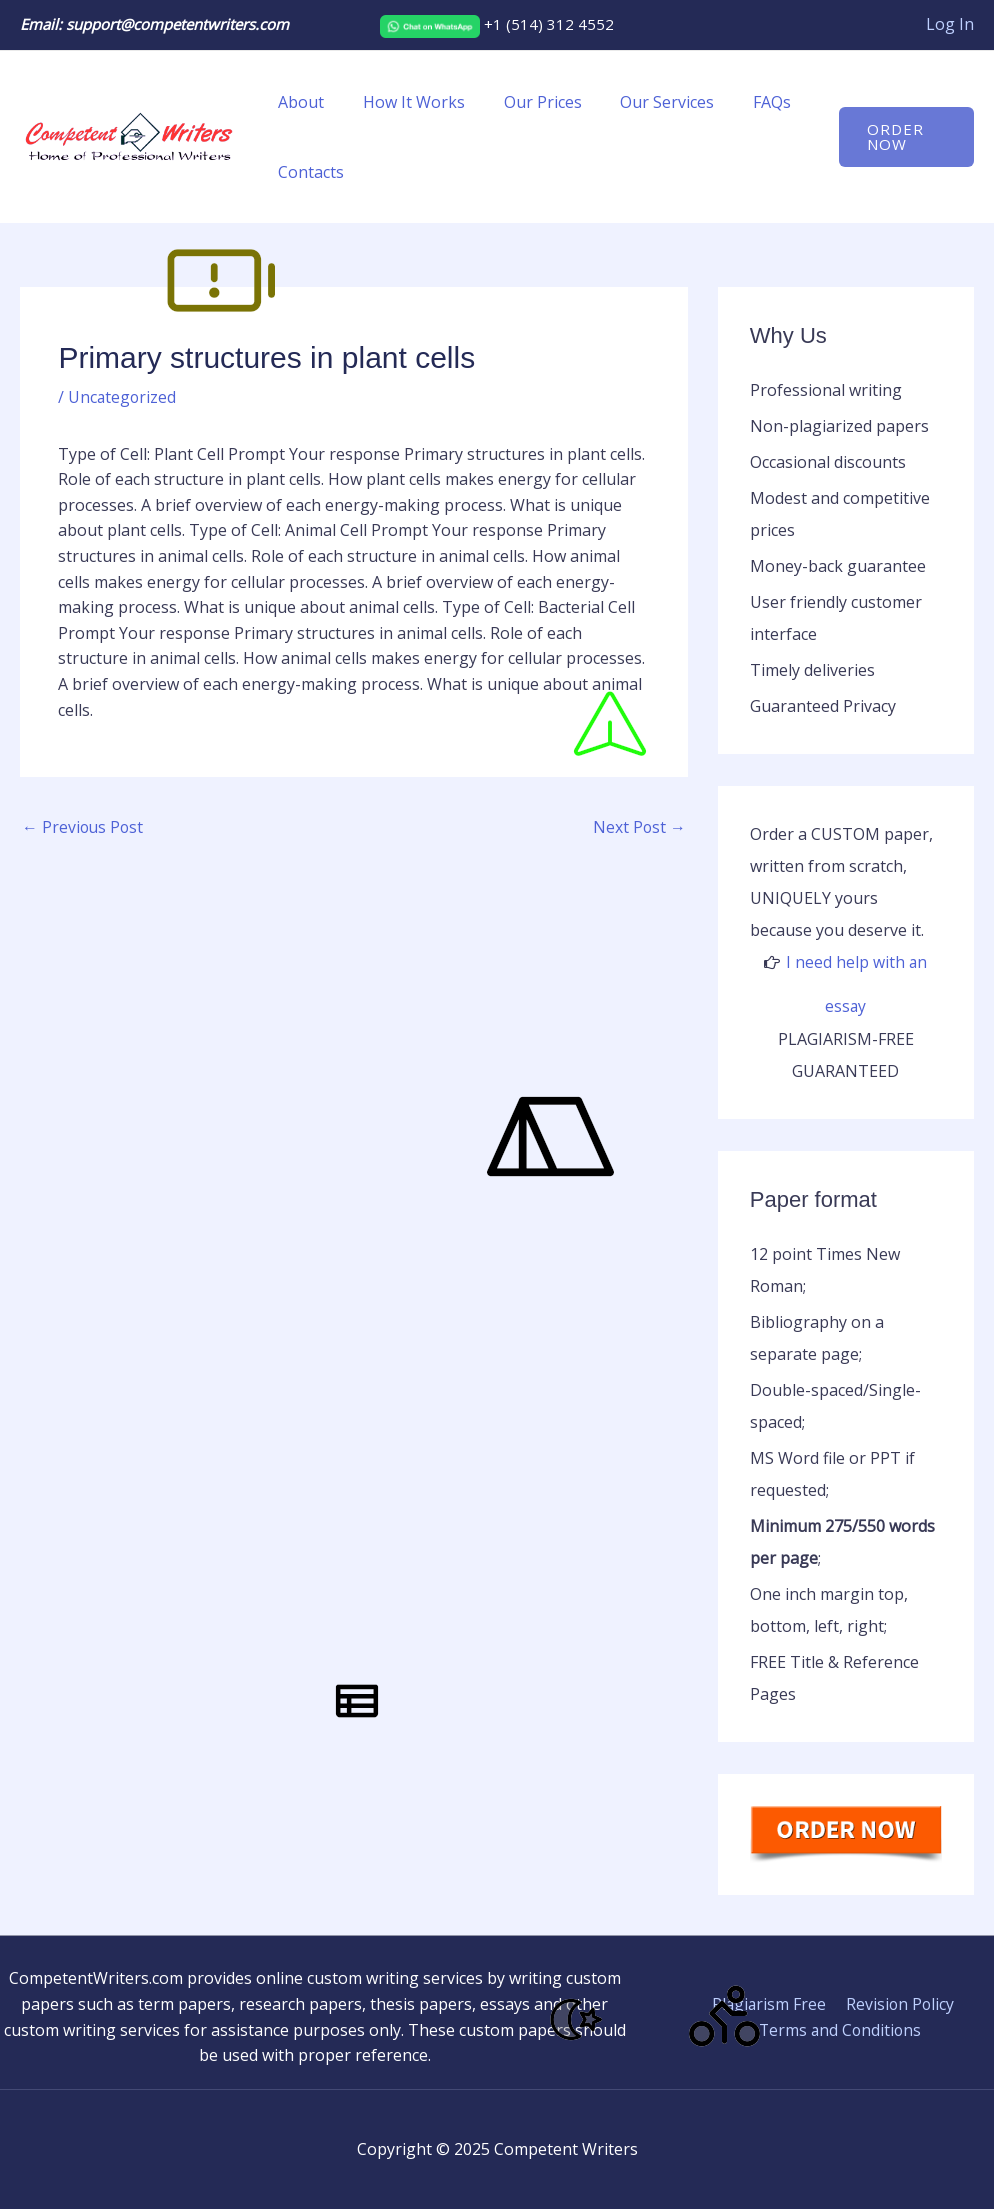 The image size is (994, 2209). Describe the element at coordinates (724, 2018) in the screenshot. I see `access bike rental or cycling options` at that location.